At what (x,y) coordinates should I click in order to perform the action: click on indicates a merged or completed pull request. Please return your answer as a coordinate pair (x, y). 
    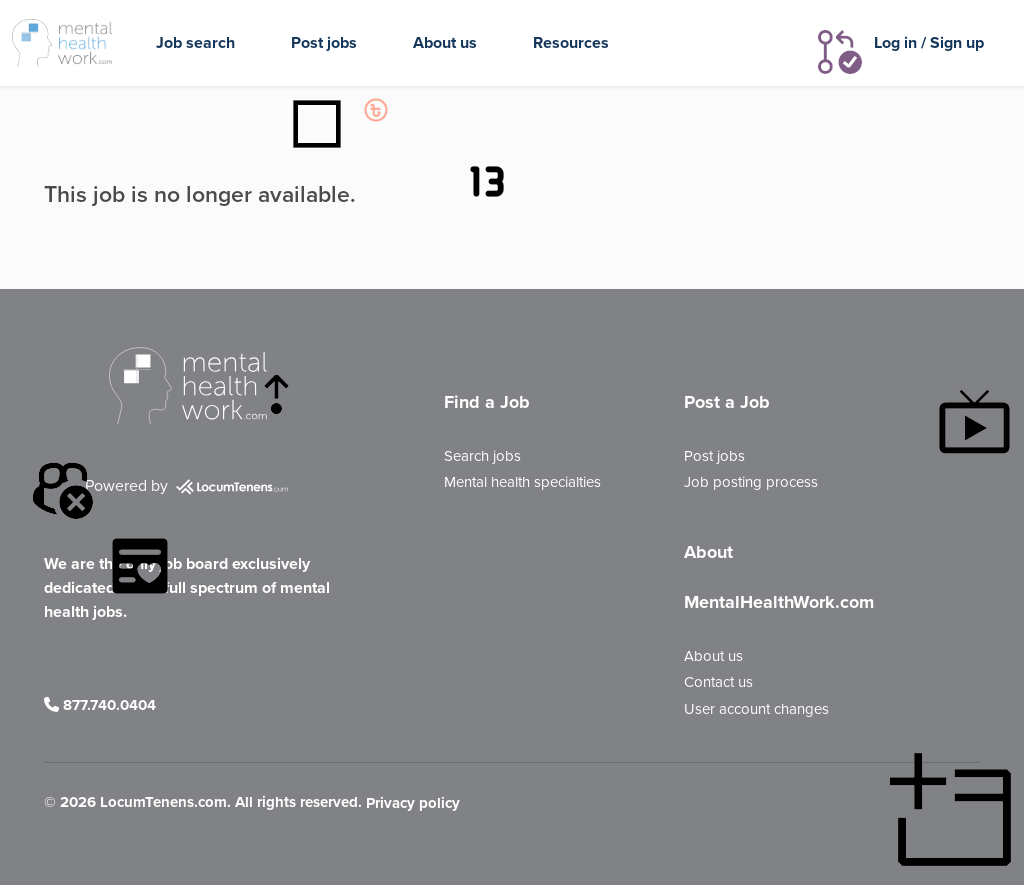
    Looking at the image, I should click on (838, 50).